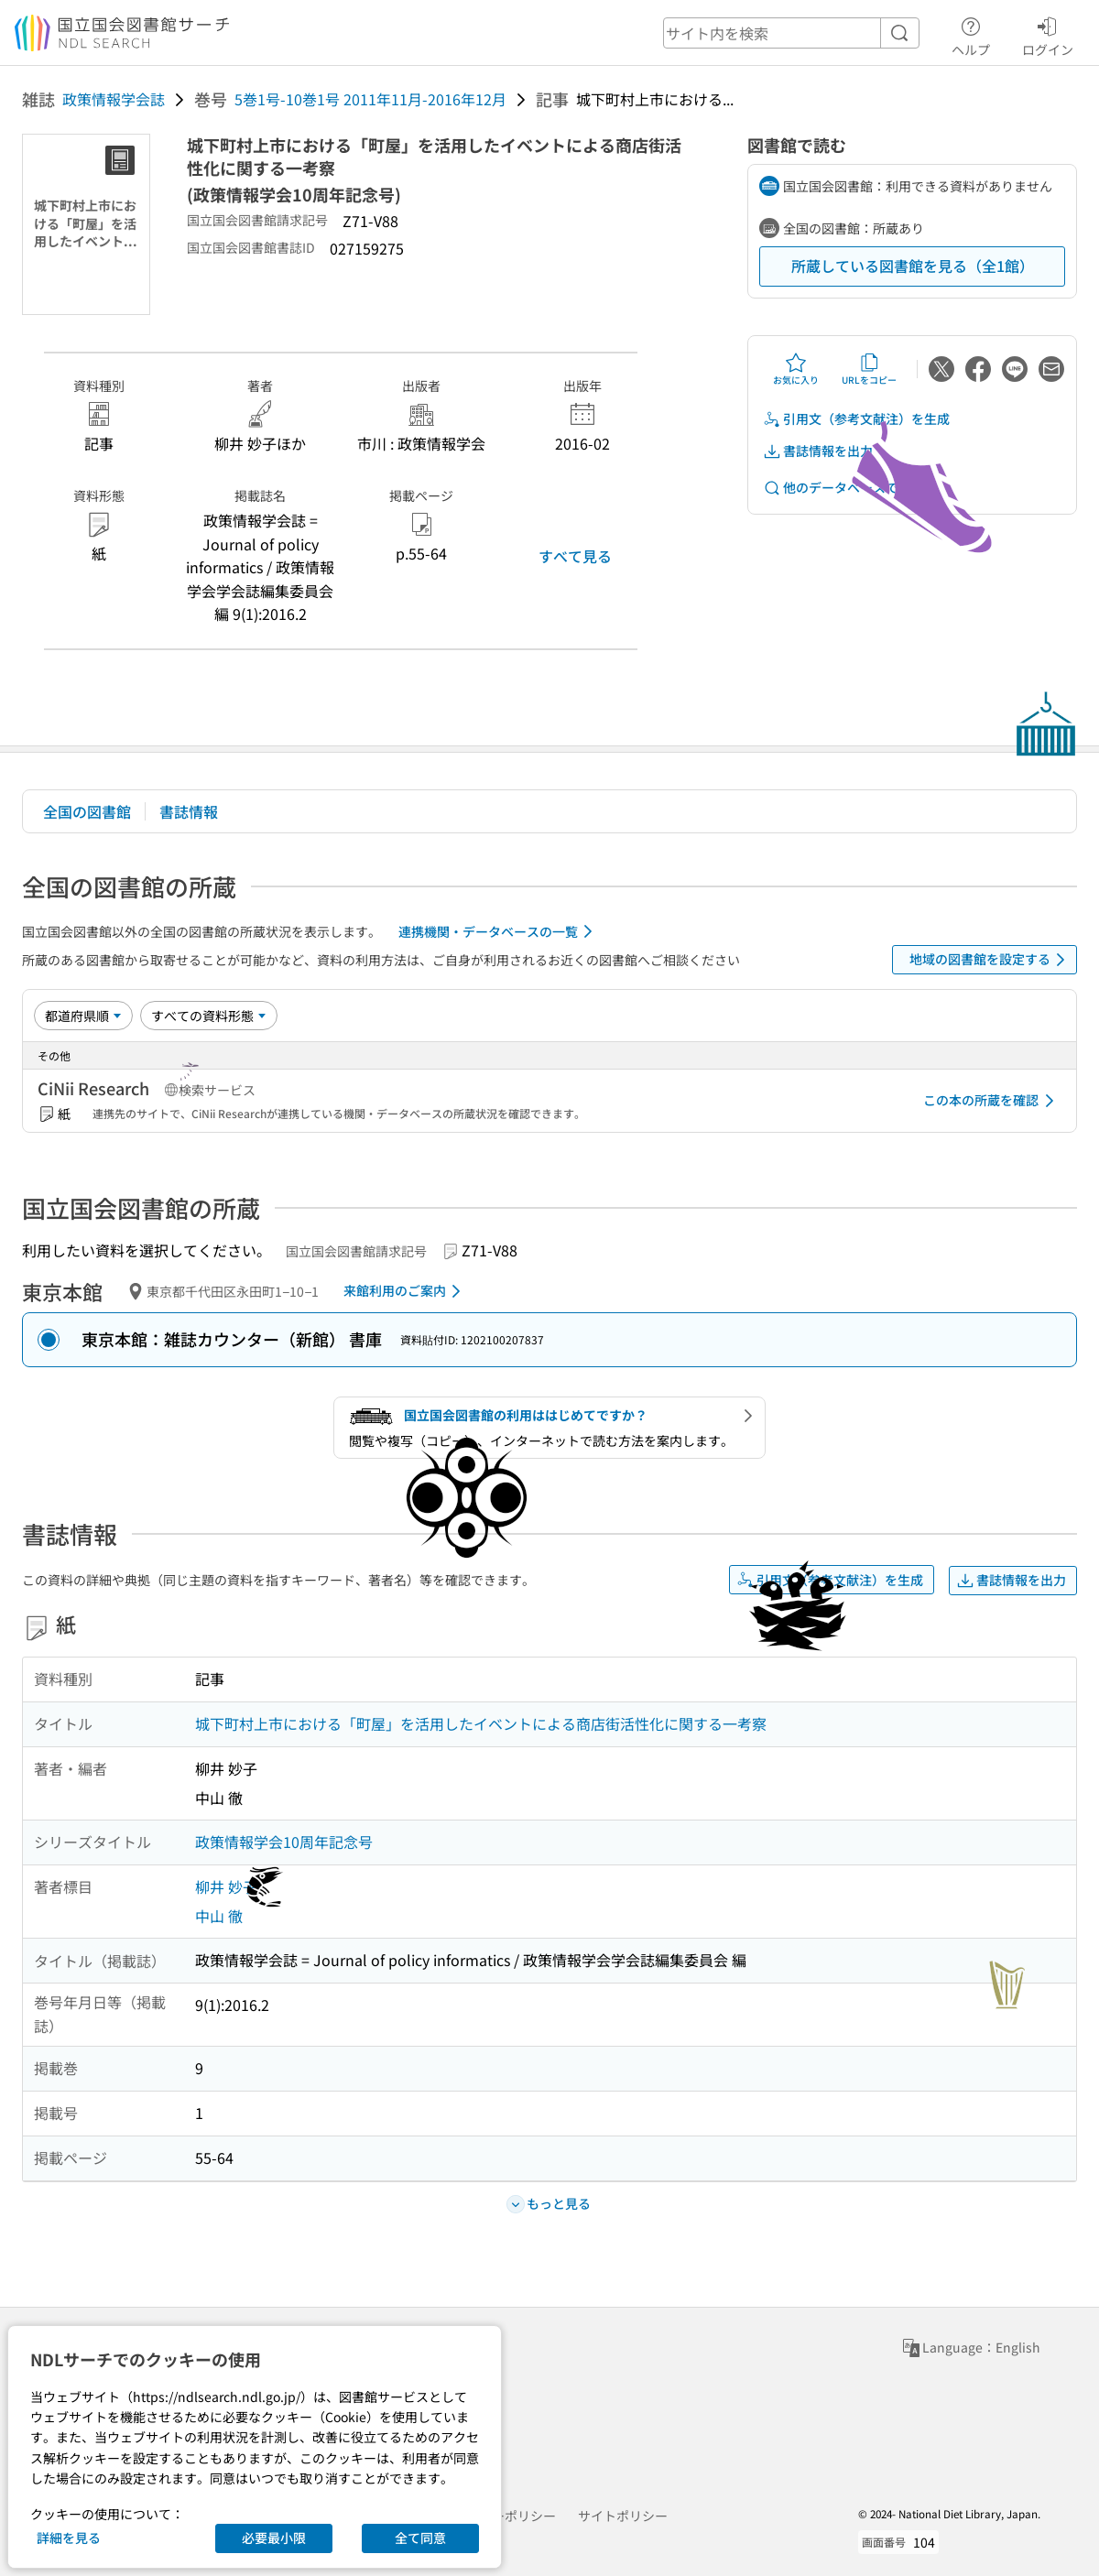 This screenshot has height=2576, width=1099. Describe the element at coordinates (265, 1886) in the screenshot. I see `select shrimp or seafood option` at that location.